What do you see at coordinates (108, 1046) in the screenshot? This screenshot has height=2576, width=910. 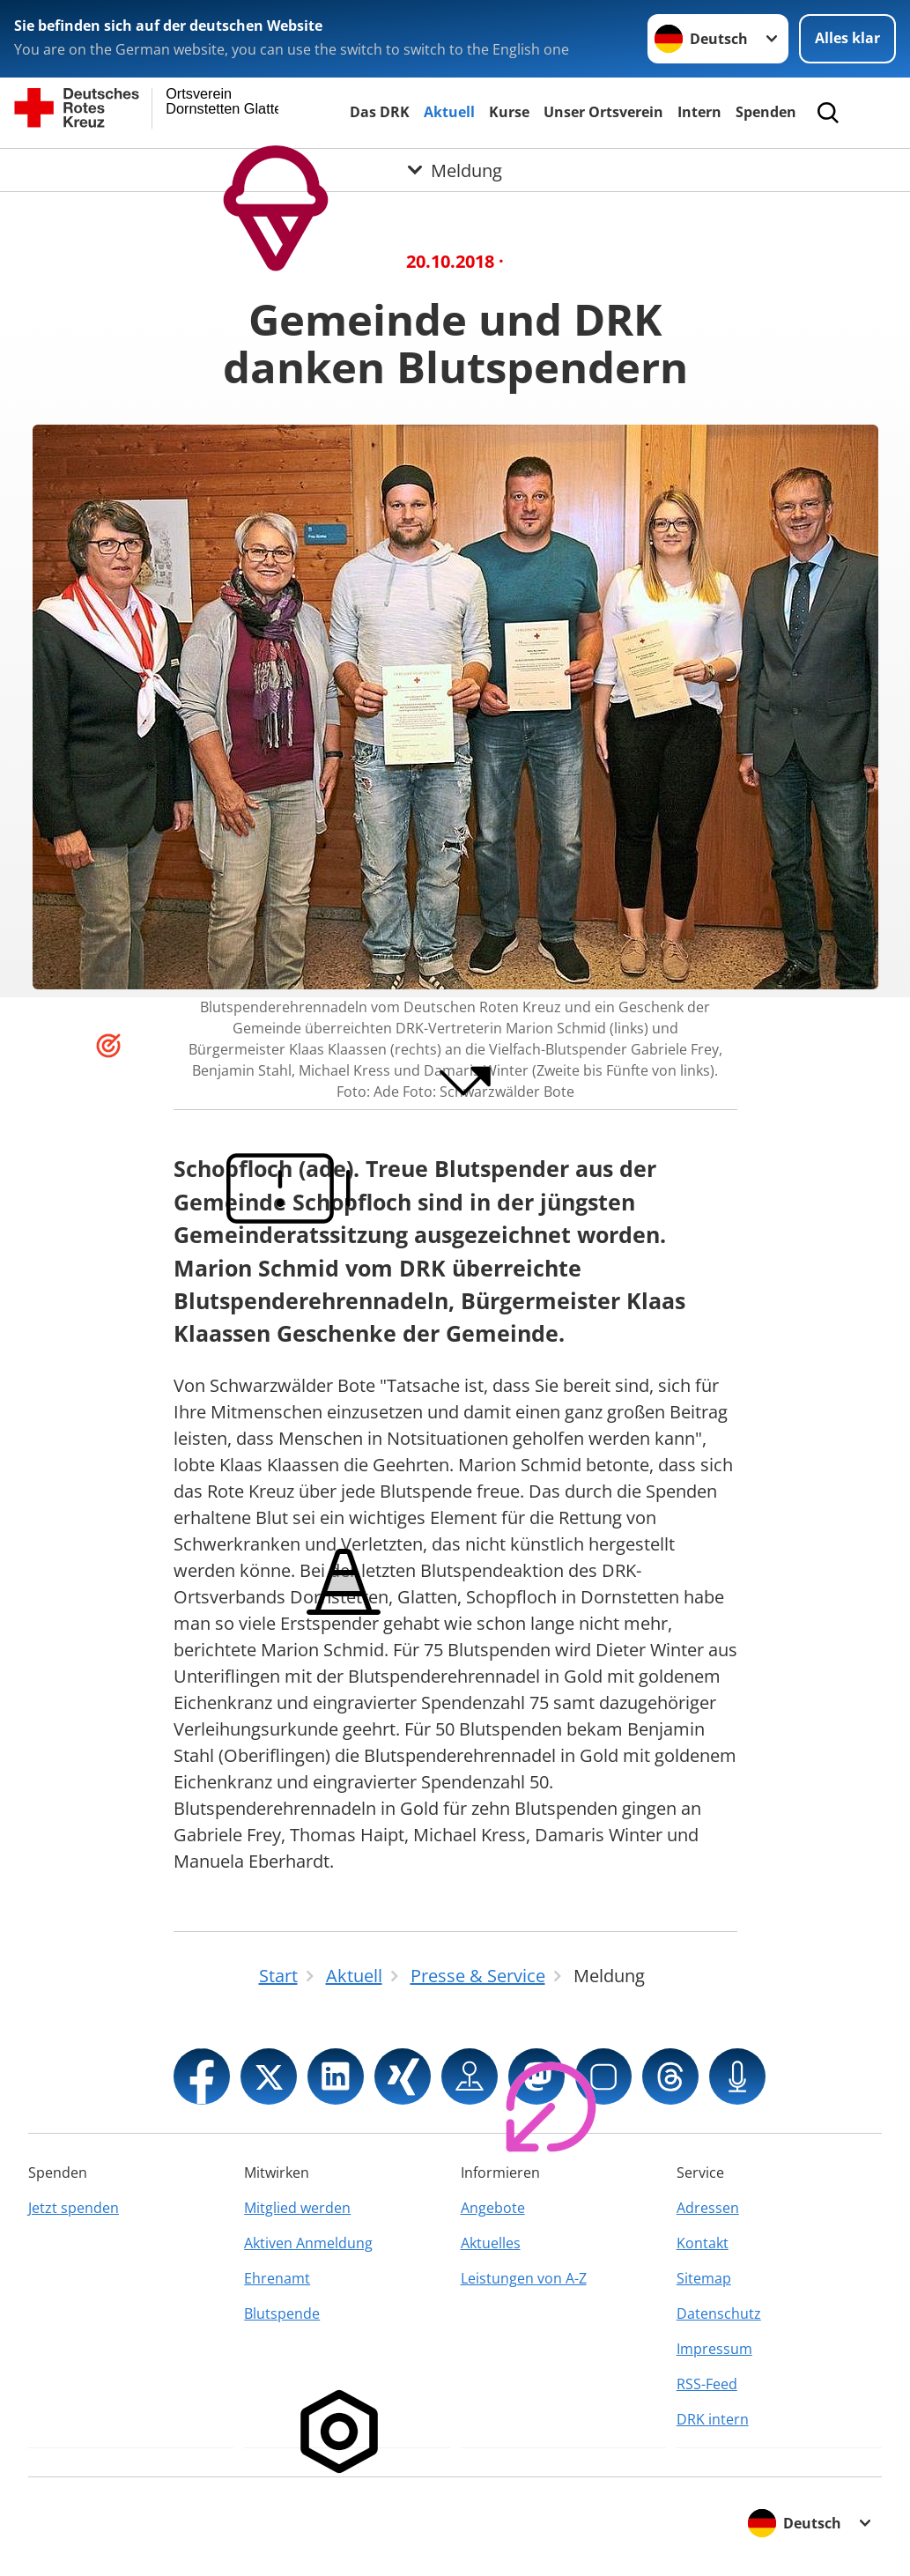 I see `set a goal or target` at bounding box center [108, 1046].